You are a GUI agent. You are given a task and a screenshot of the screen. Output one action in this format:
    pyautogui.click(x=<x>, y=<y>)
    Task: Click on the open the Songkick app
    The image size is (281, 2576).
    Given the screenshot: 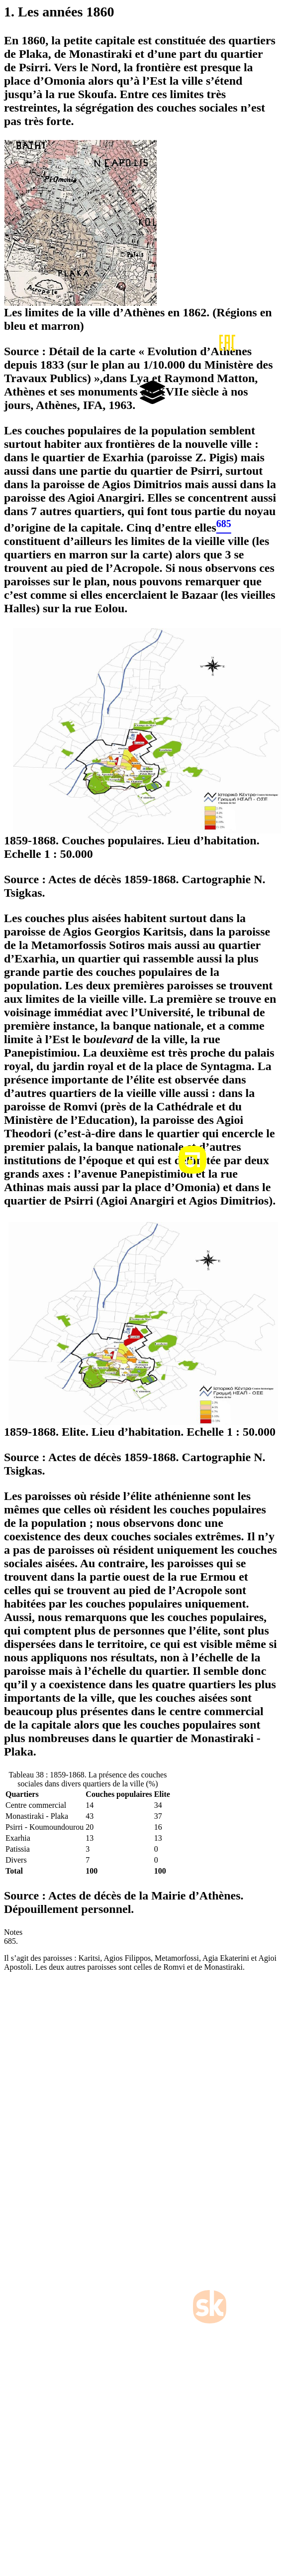 What is the action you would take?
    pyautogui.click(x=209, y=2306)
    